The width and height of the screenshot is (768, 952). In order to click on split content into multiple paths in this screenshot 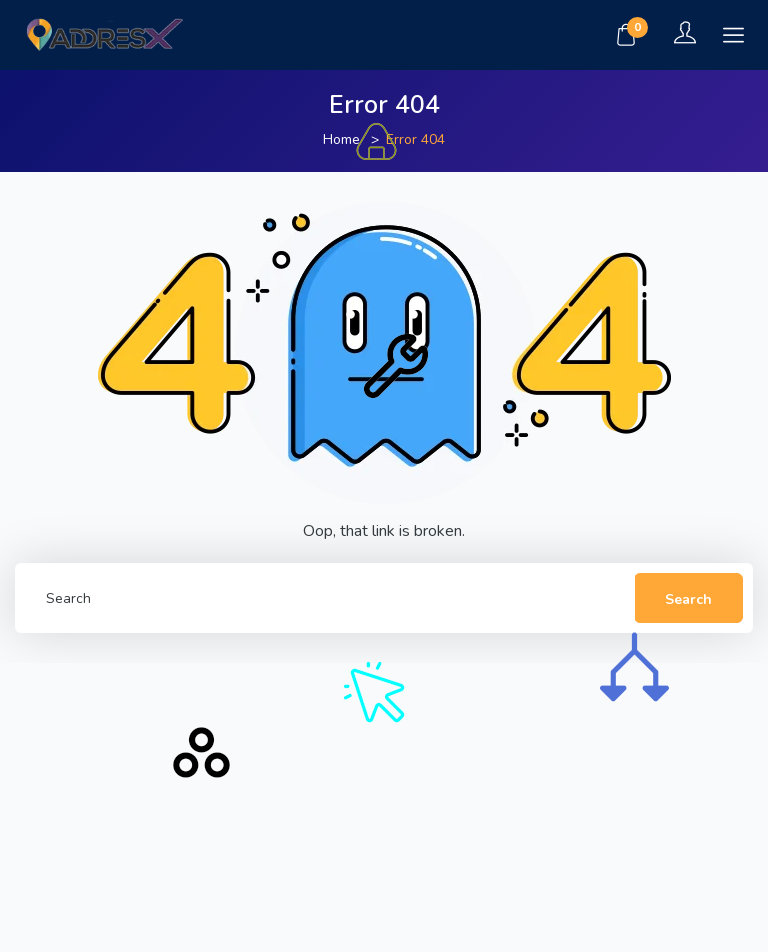, I will do `click(634, 669)`.